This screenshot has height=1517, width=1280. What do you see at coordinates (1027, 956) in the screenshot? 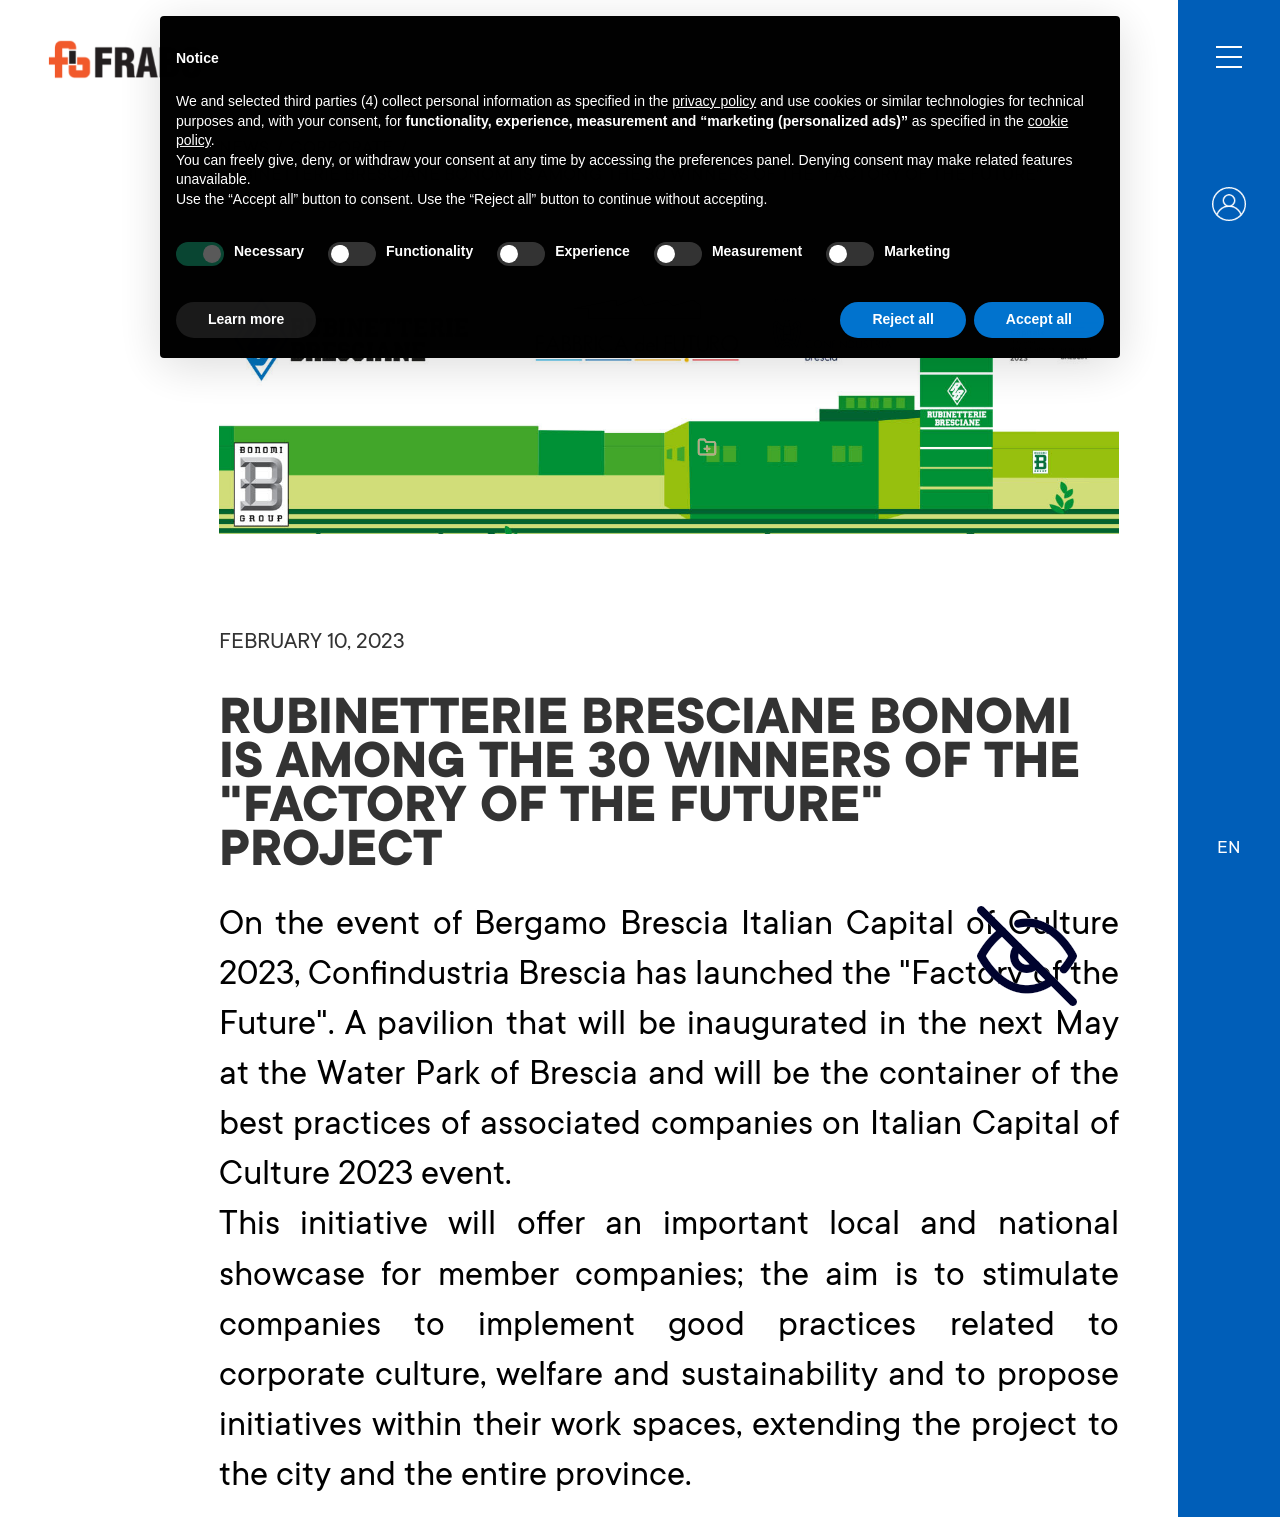
I see `hide password or sensitive content` at bounding box center [1027, 956].